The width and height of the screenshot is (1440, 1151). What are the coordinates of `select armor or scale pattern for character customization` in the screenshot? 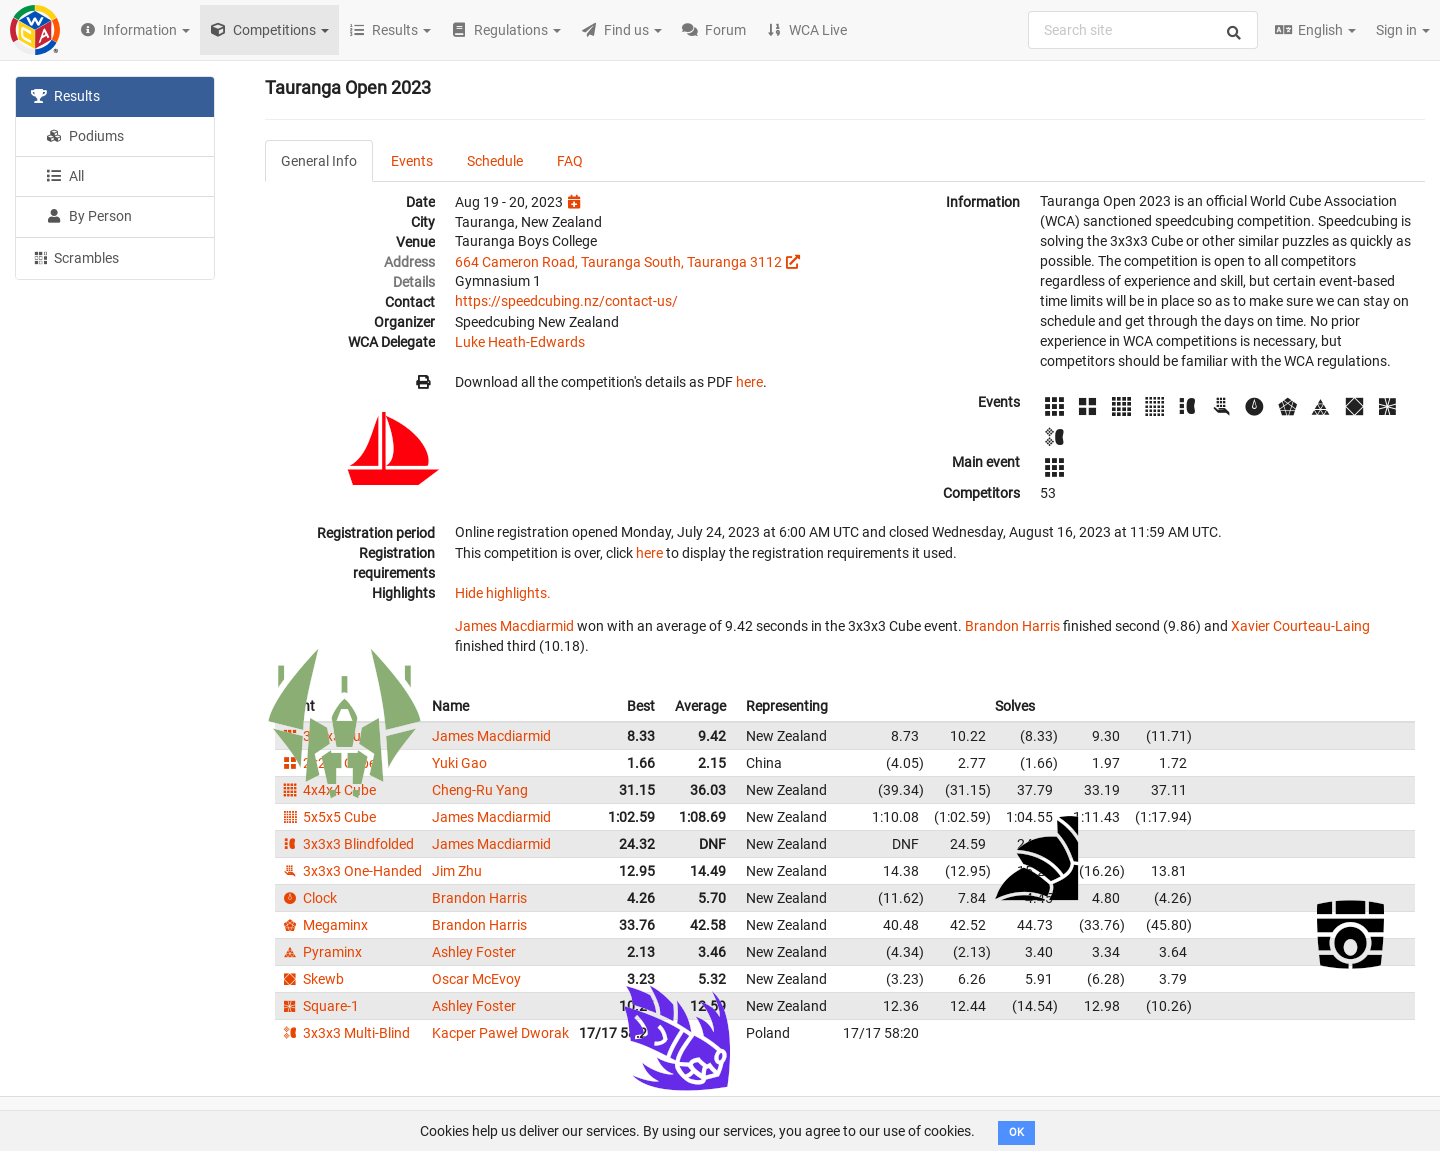 It's located at (1035, 857).